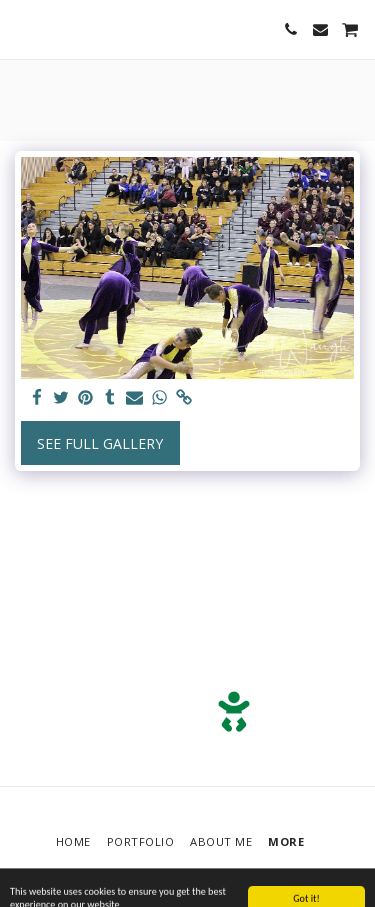 The width and height of the screenshot is (375, 907). What do you see at coordinates (234, 711) in the screenshot?
I see `access baby or infant-related features` at bounding box center [234, 711].